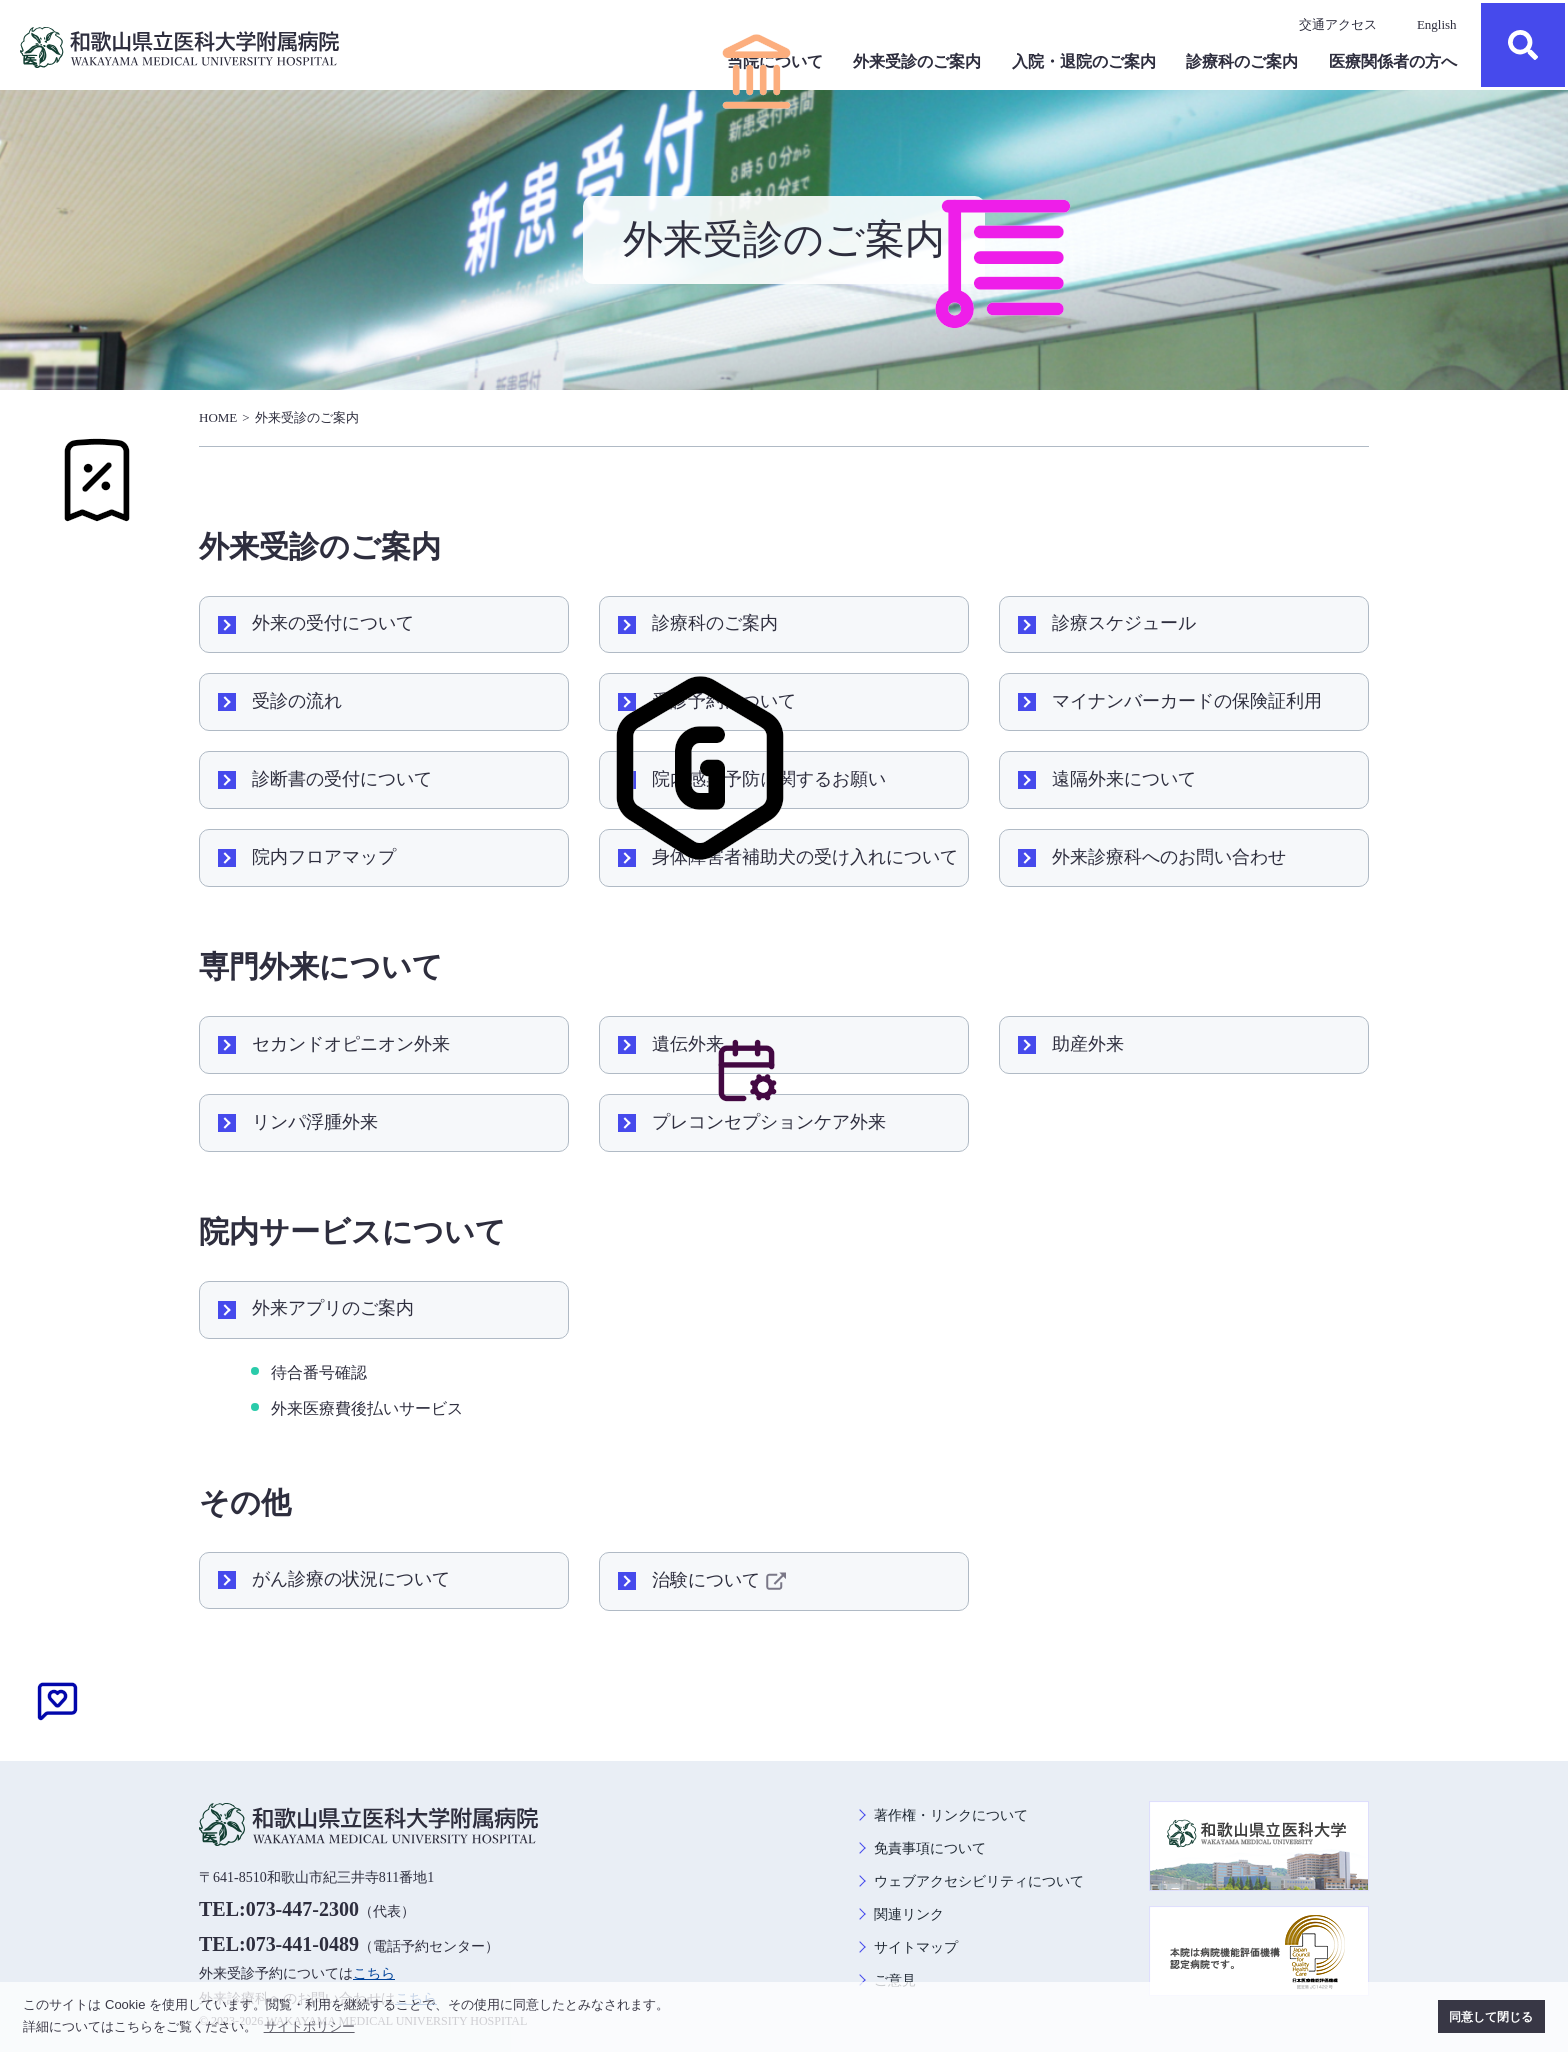  What do you see at coordinates (1006, 264) in the screenshot?
I see `adjust window blinds or shades` at bounding box center [1006, 264].